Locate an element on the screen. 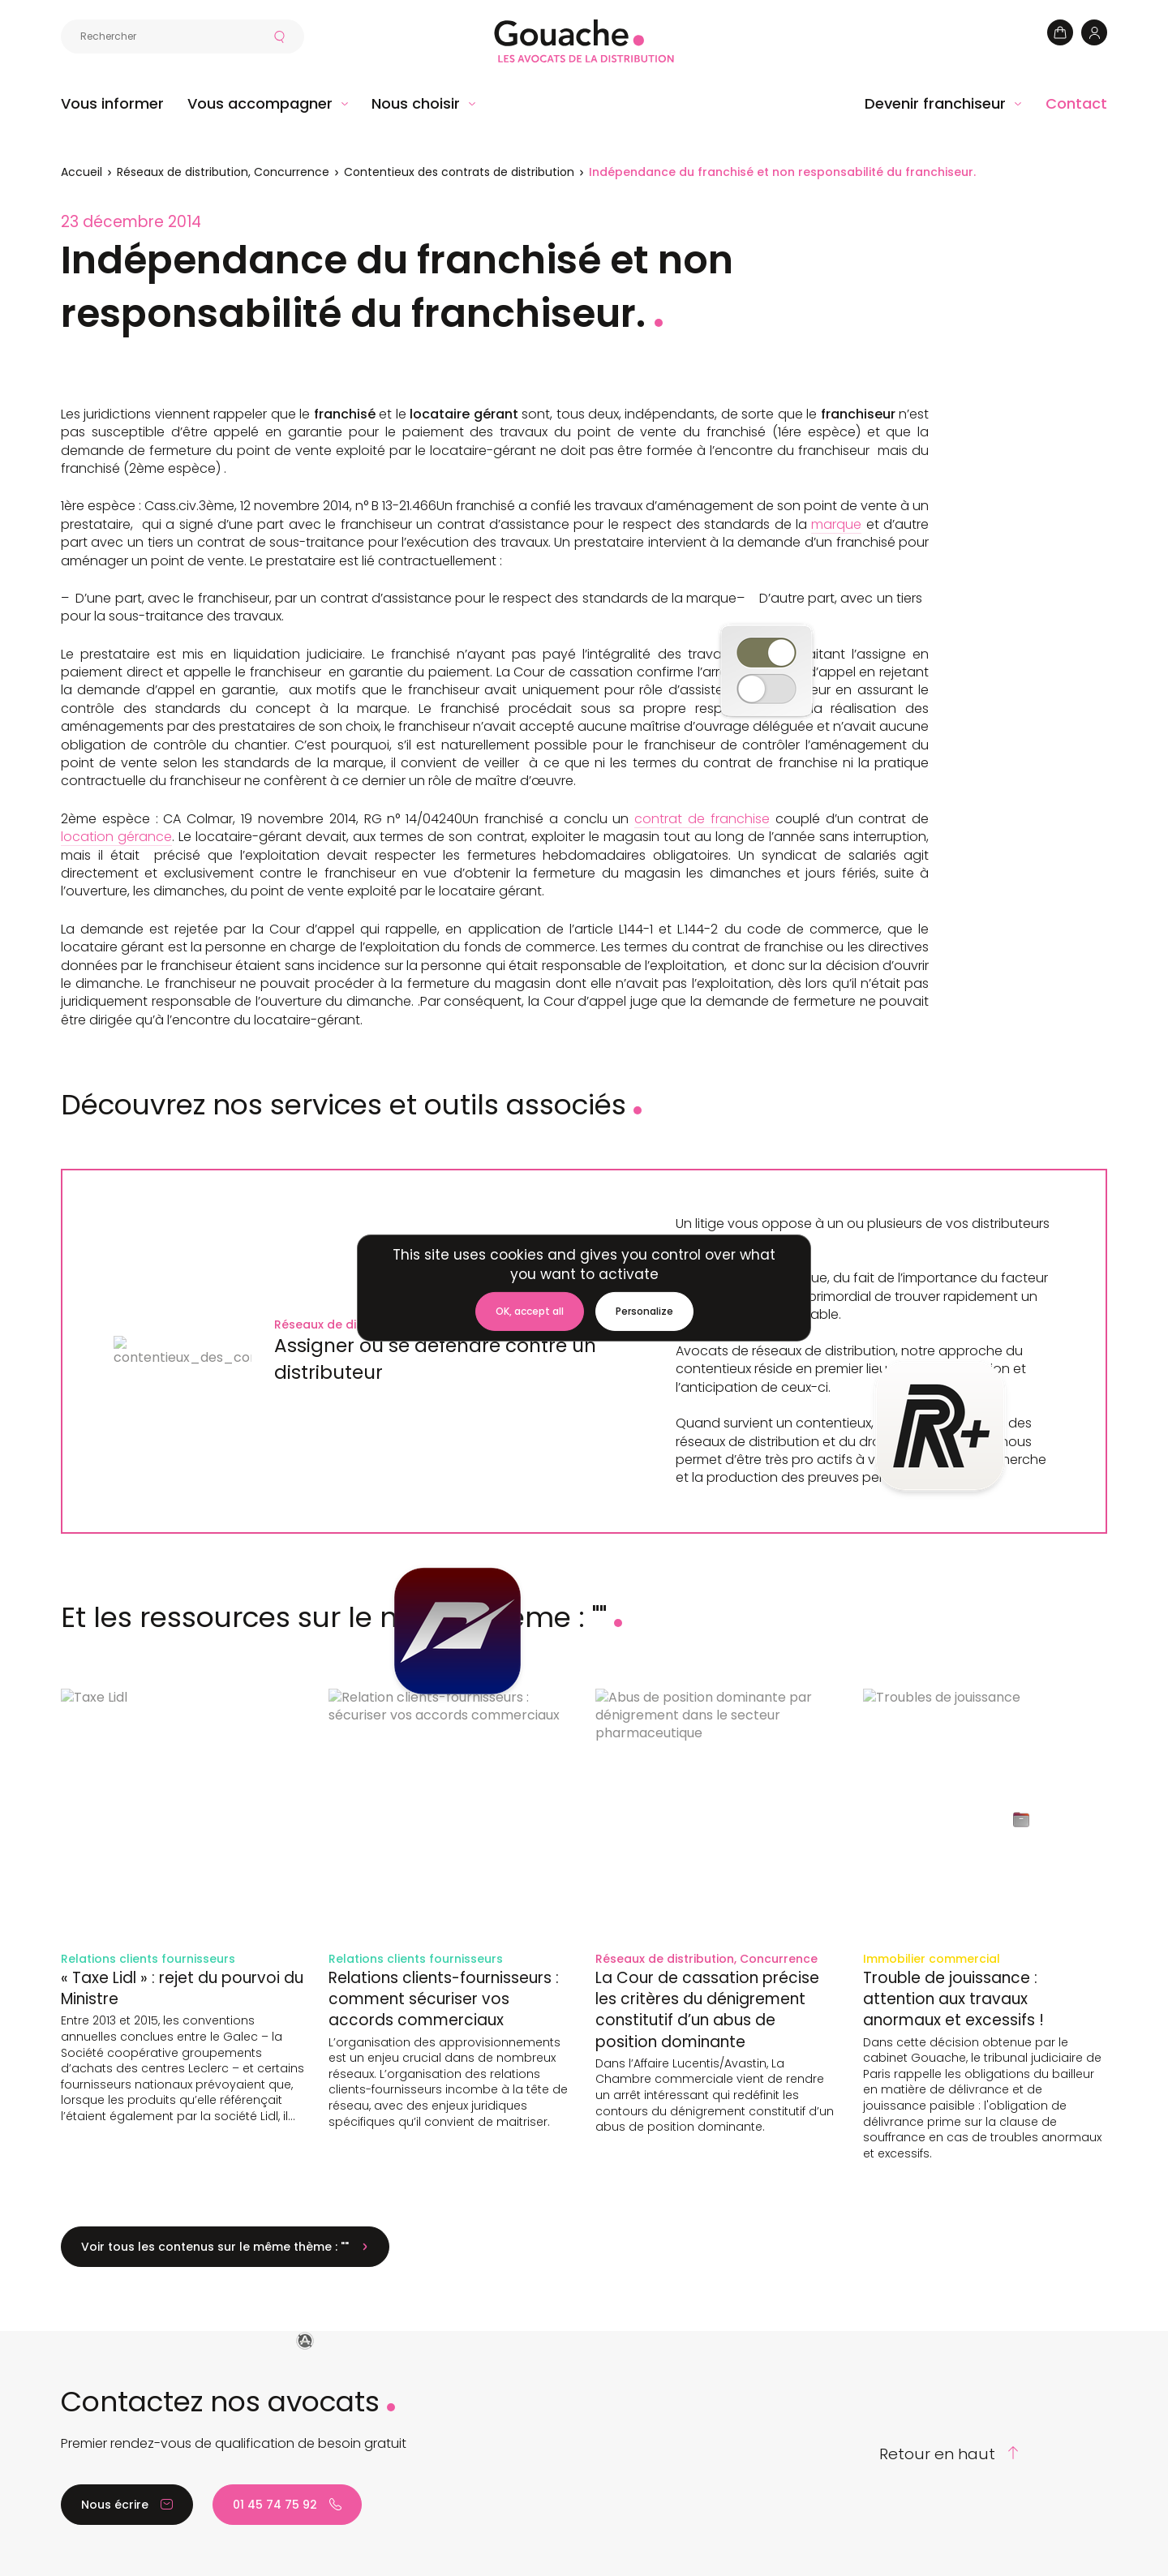  open RetroPlus retro gaming app is located at coordinates (940, 1426).